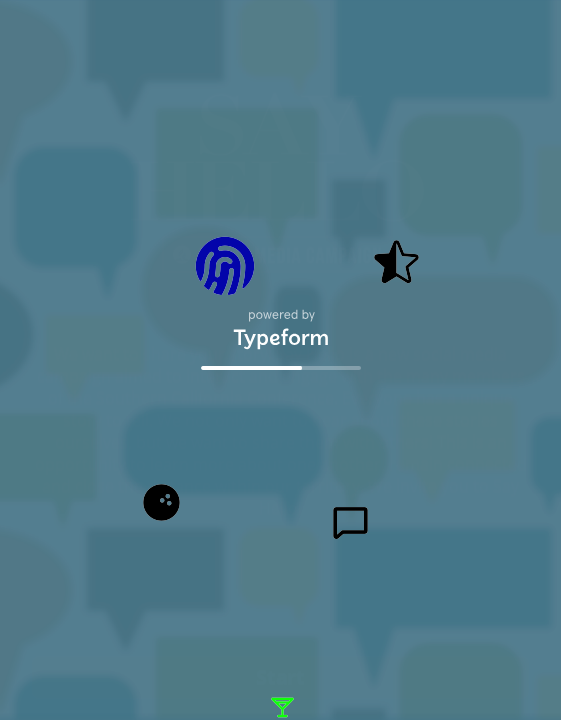 This screenshot has width=561, height=720. What do you see at coordinates (350, 520) in the screenshot?
I see `open chat or messaging` at bounding box center [350, 520].